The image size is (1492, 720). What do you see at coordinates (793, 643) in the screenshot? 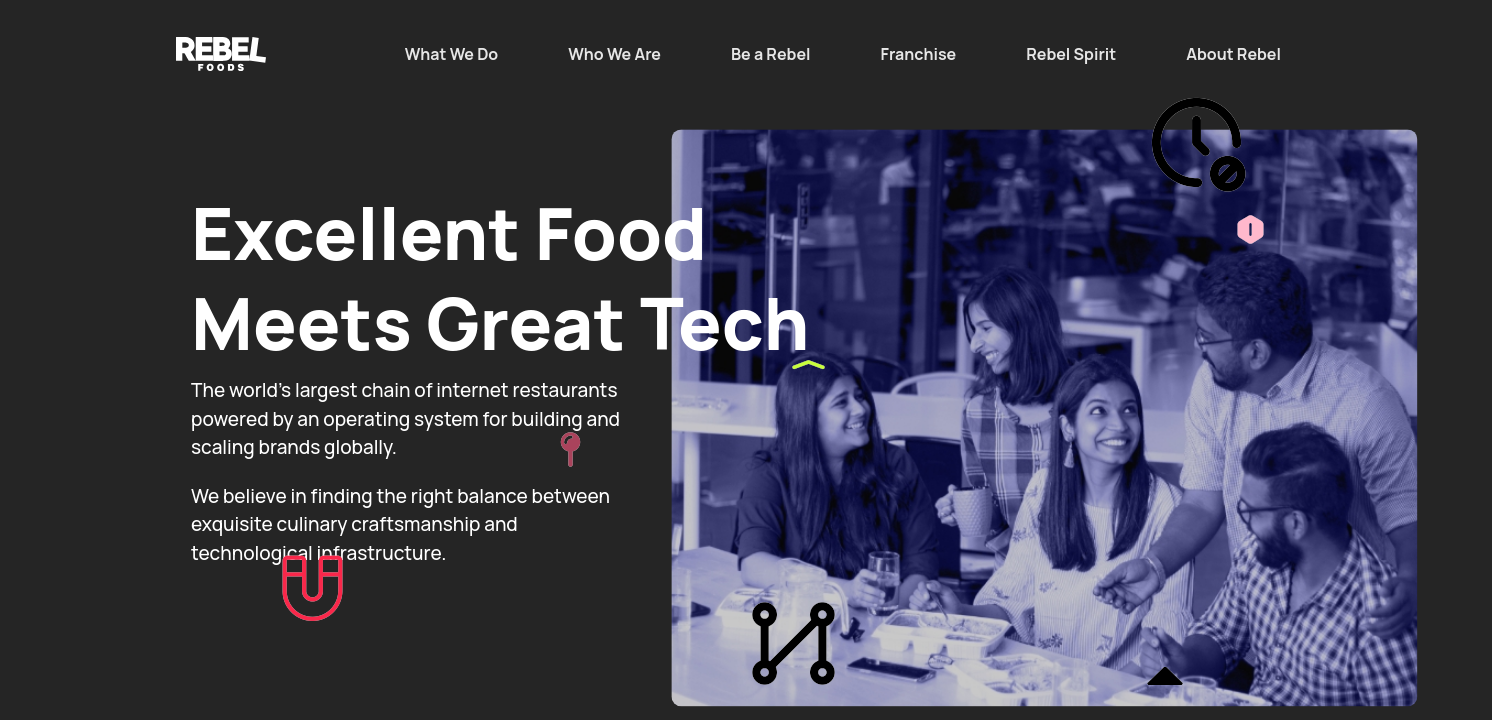
I see `connect nodes or data points` at bounding box center [793, 643].